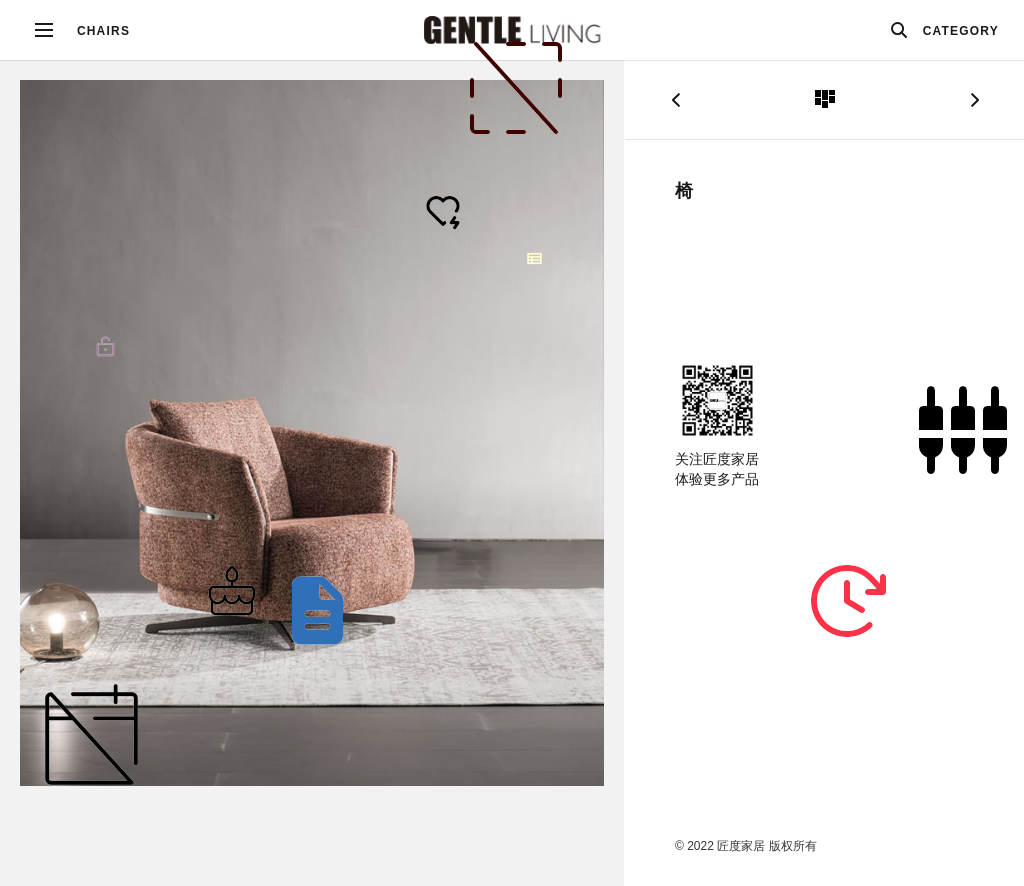 The image size is (1024, 886). What do you see at coordinates (516, 88) in the screenshot?
I see `deselect or clear current selection` at bounding box center [516, 88].